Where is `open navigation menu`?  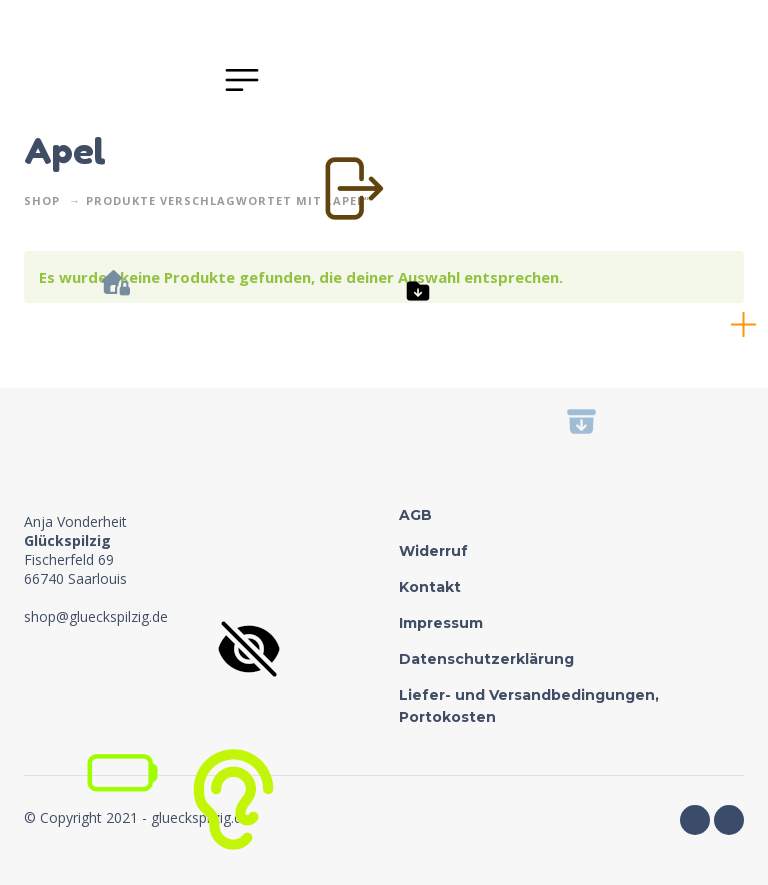 open navigation menu is located at coordinates (242, 80).